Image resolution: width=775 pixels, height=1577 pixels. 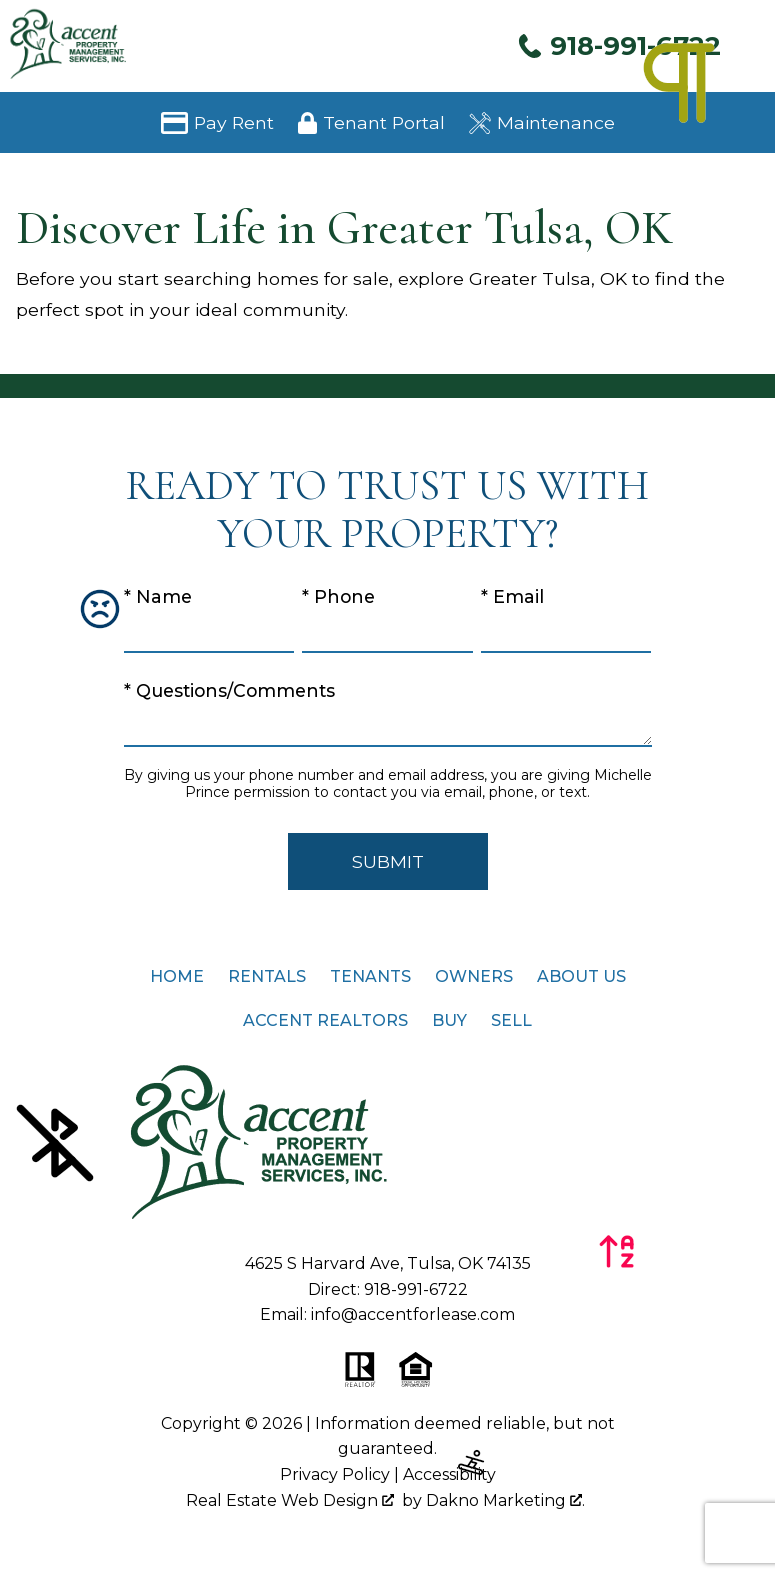 I want to click on react with anger to a post or message, so click(x=100, y=609).